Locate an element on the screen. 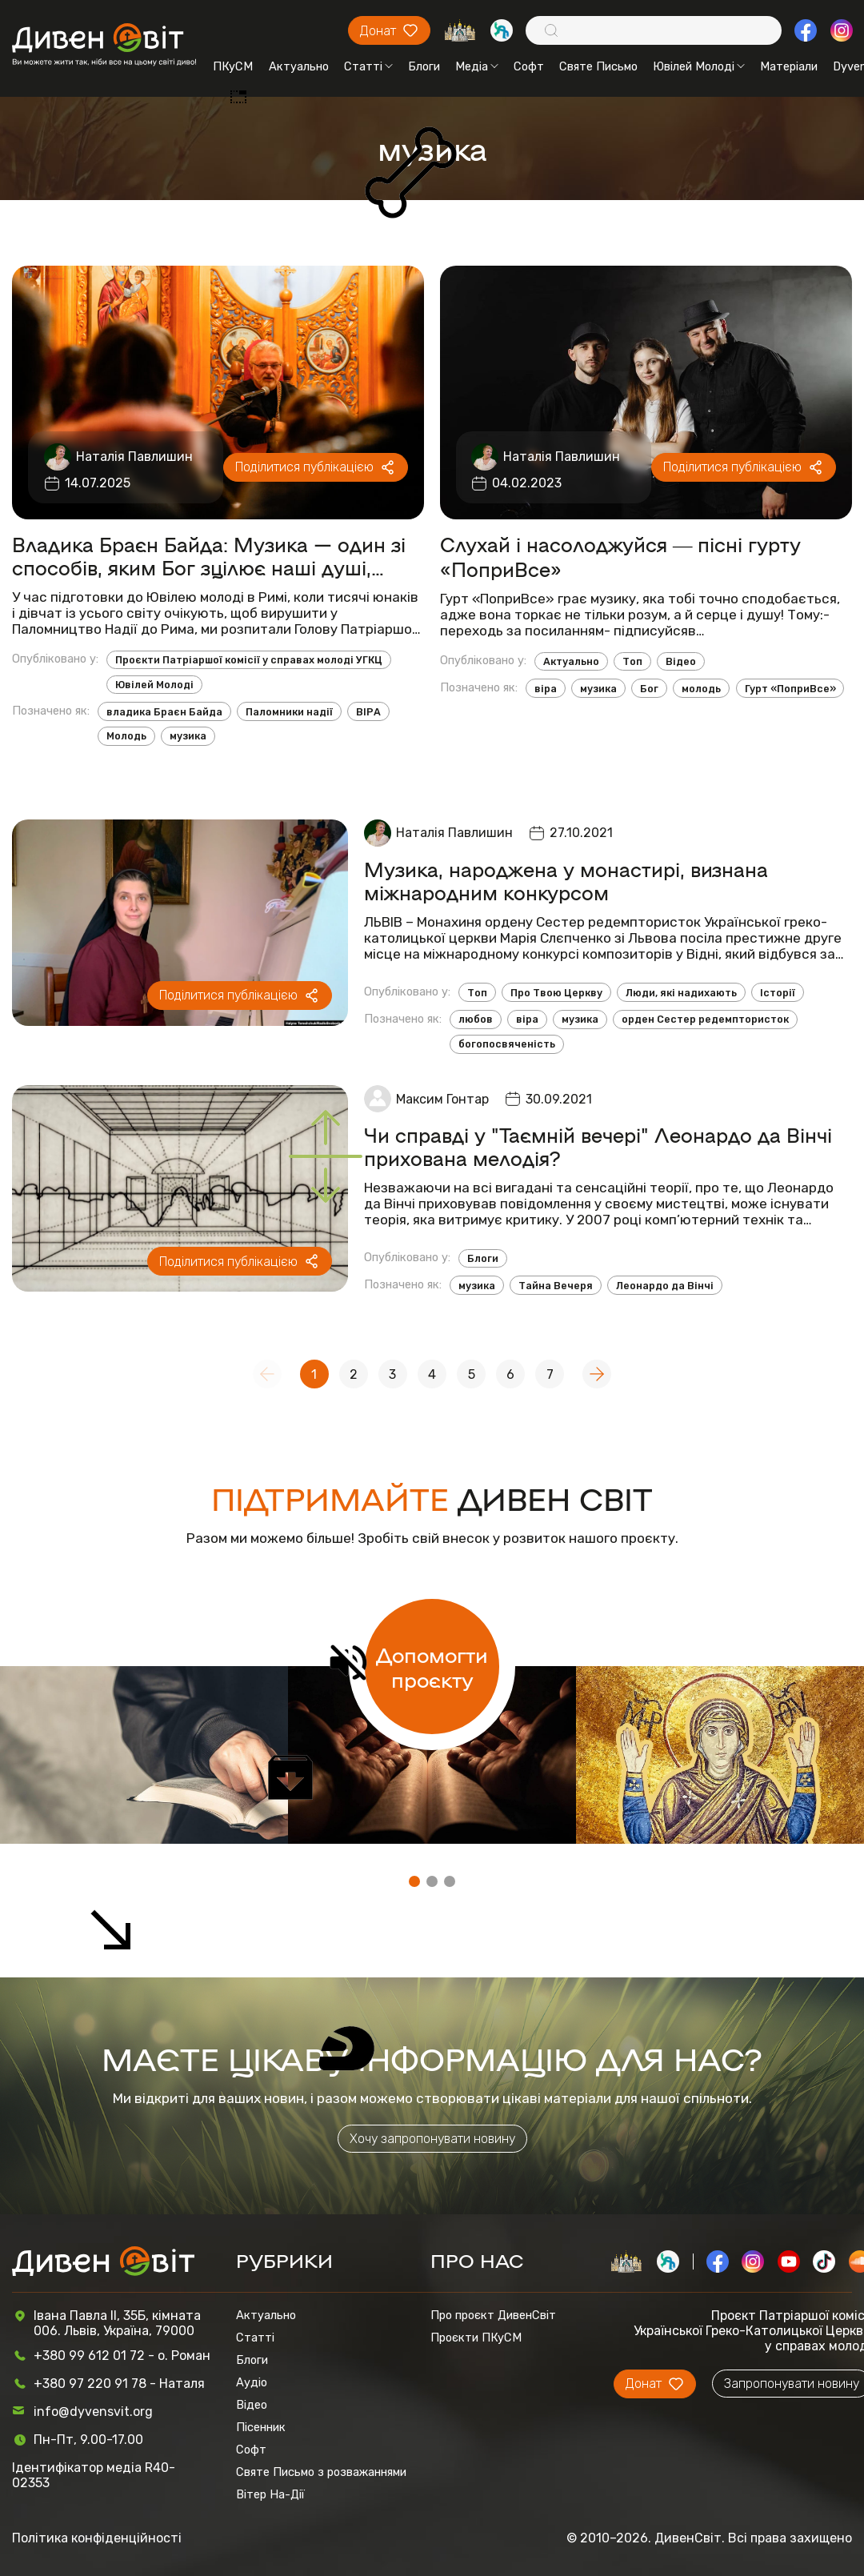 The image size is (864, 2576). an inactive or unselected browser tab is located at coordinates (238, 97).